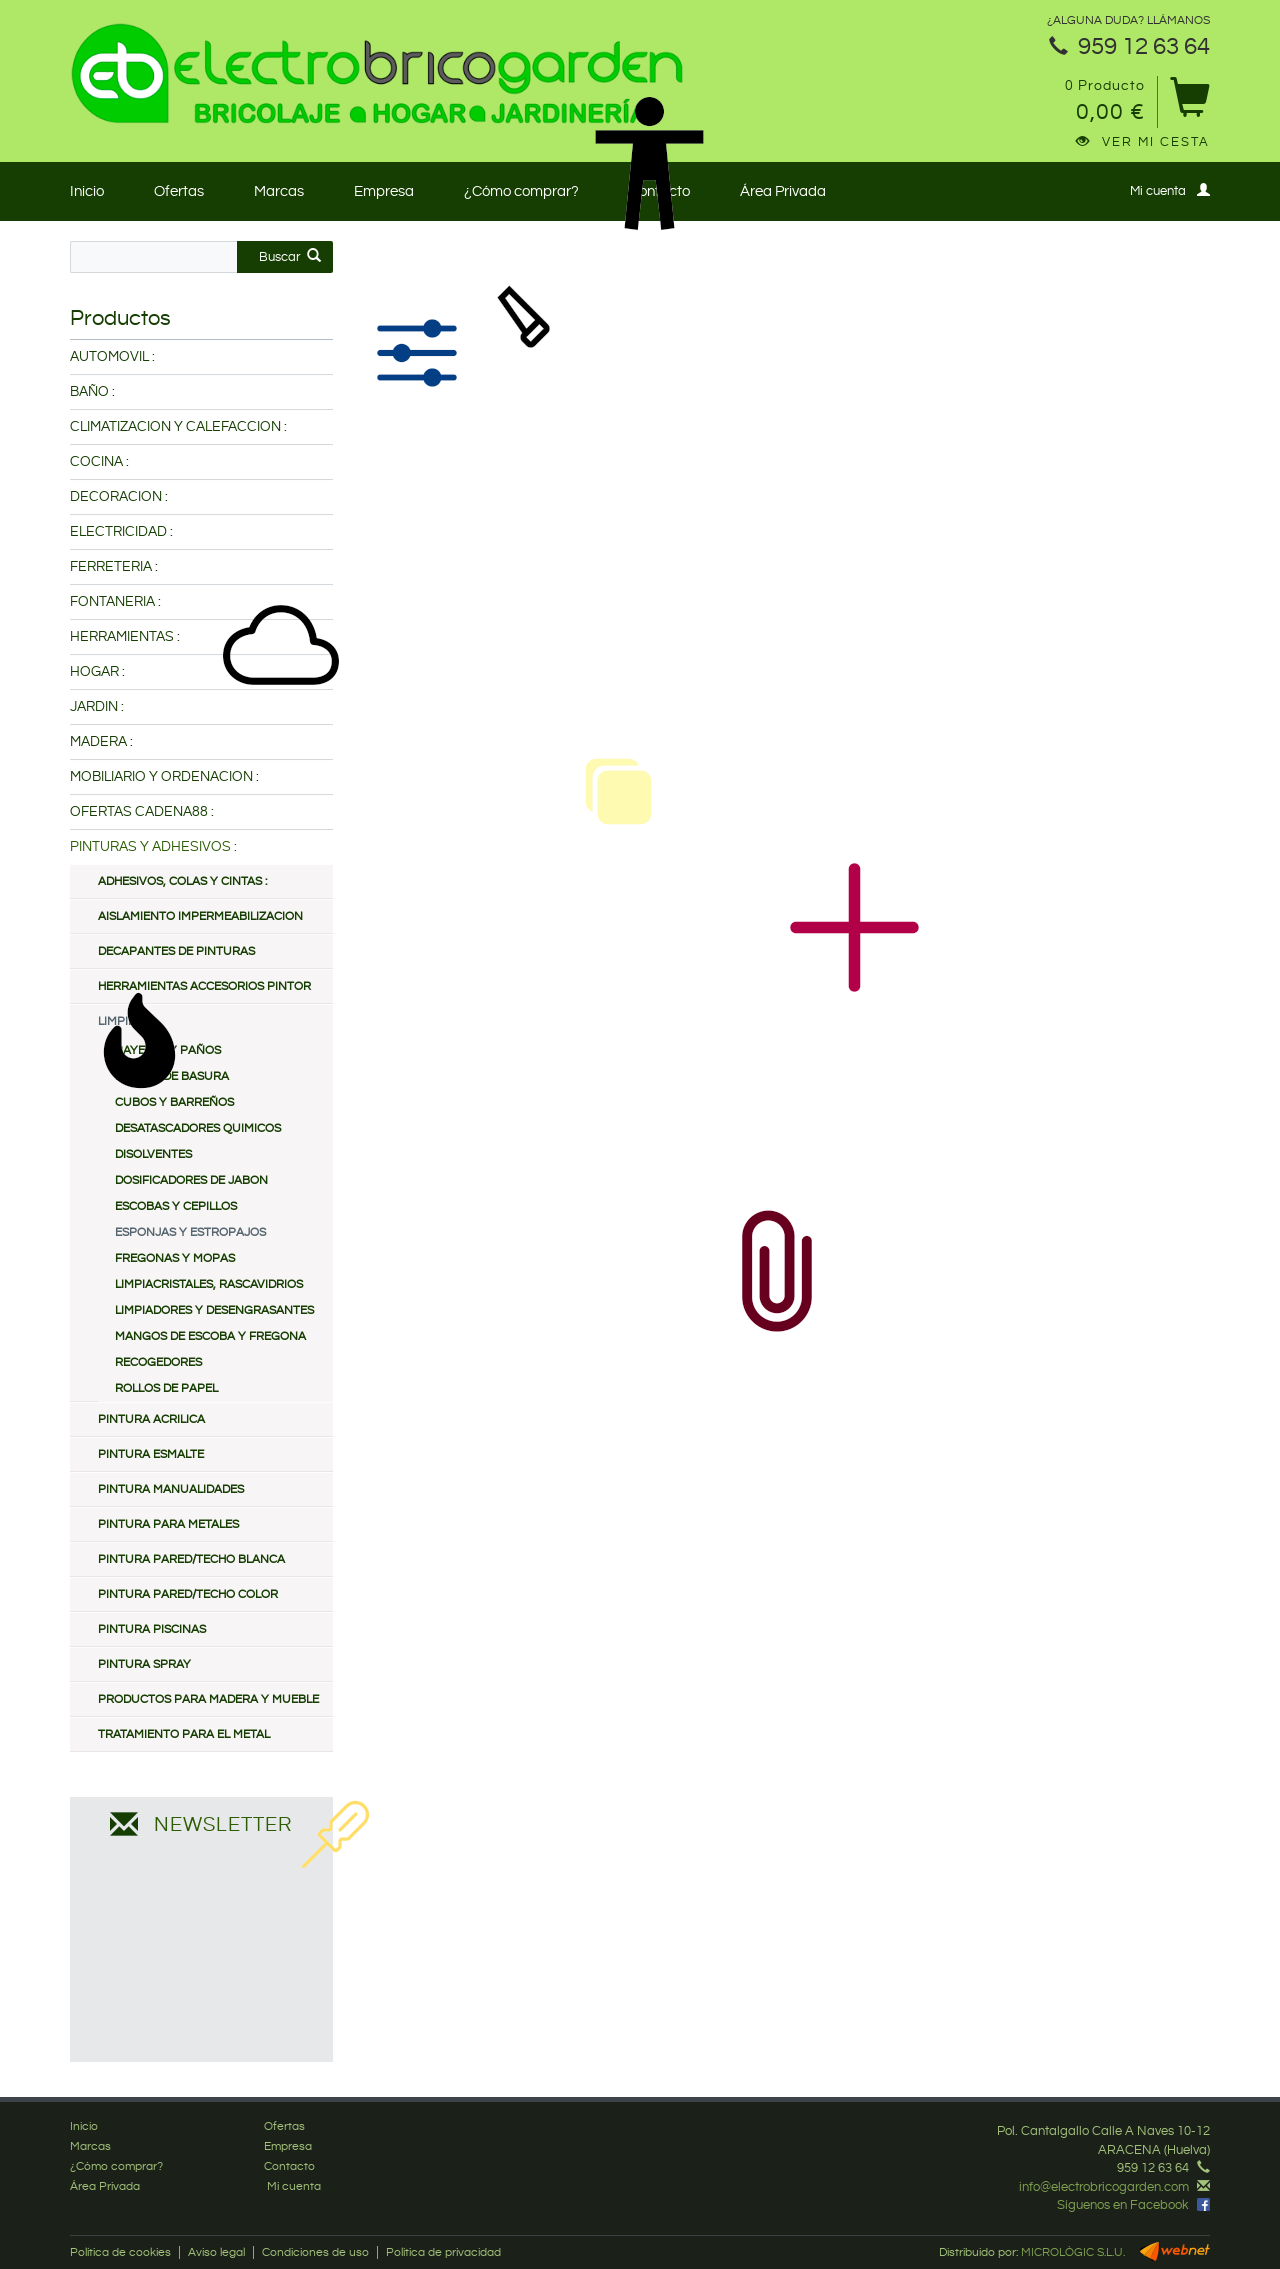 The image size is (1280, 2269). Describe the element at coordinates (854, 927) in the screenshot. I see `add a new item` at that location.